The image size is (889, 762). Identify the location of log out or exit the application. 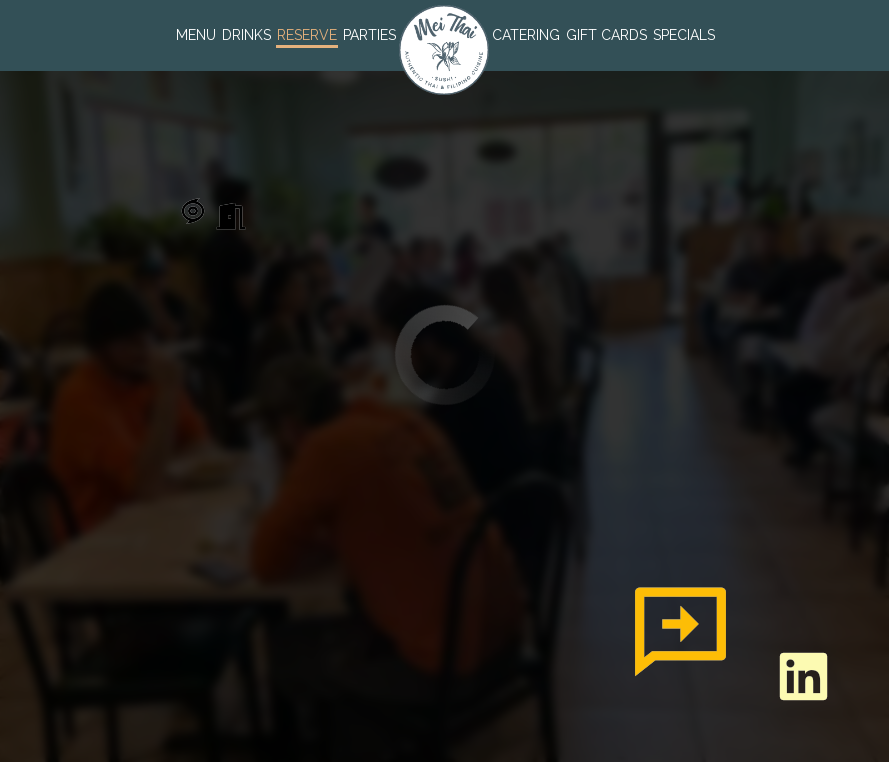
(231, 217).